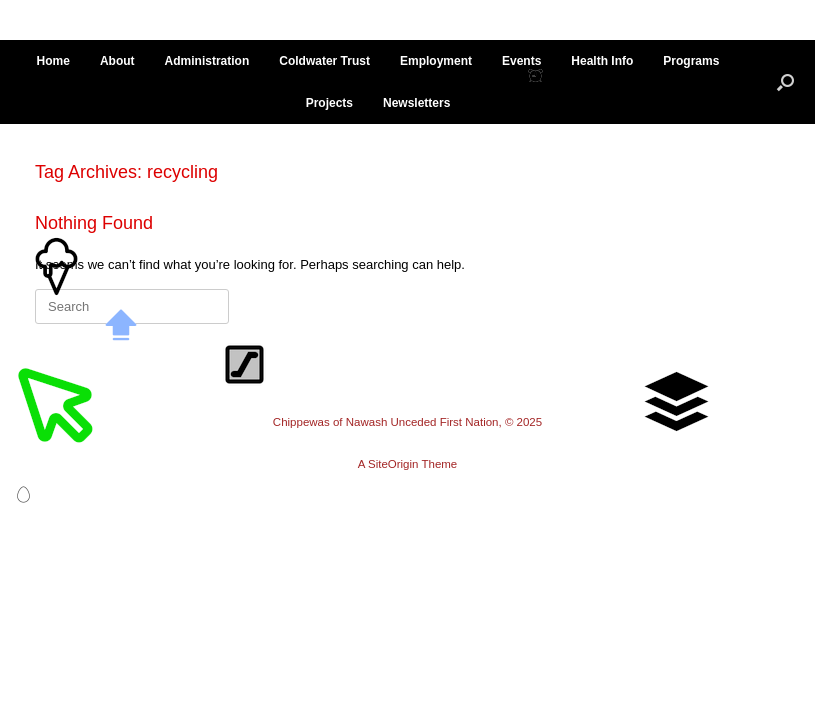 Image resolution: width=815 pixels, height=720 pixels. What do you see at coordinates (121, 326) in the screenshot?
I see `upload a file or document` at bounding box center [121, 326].